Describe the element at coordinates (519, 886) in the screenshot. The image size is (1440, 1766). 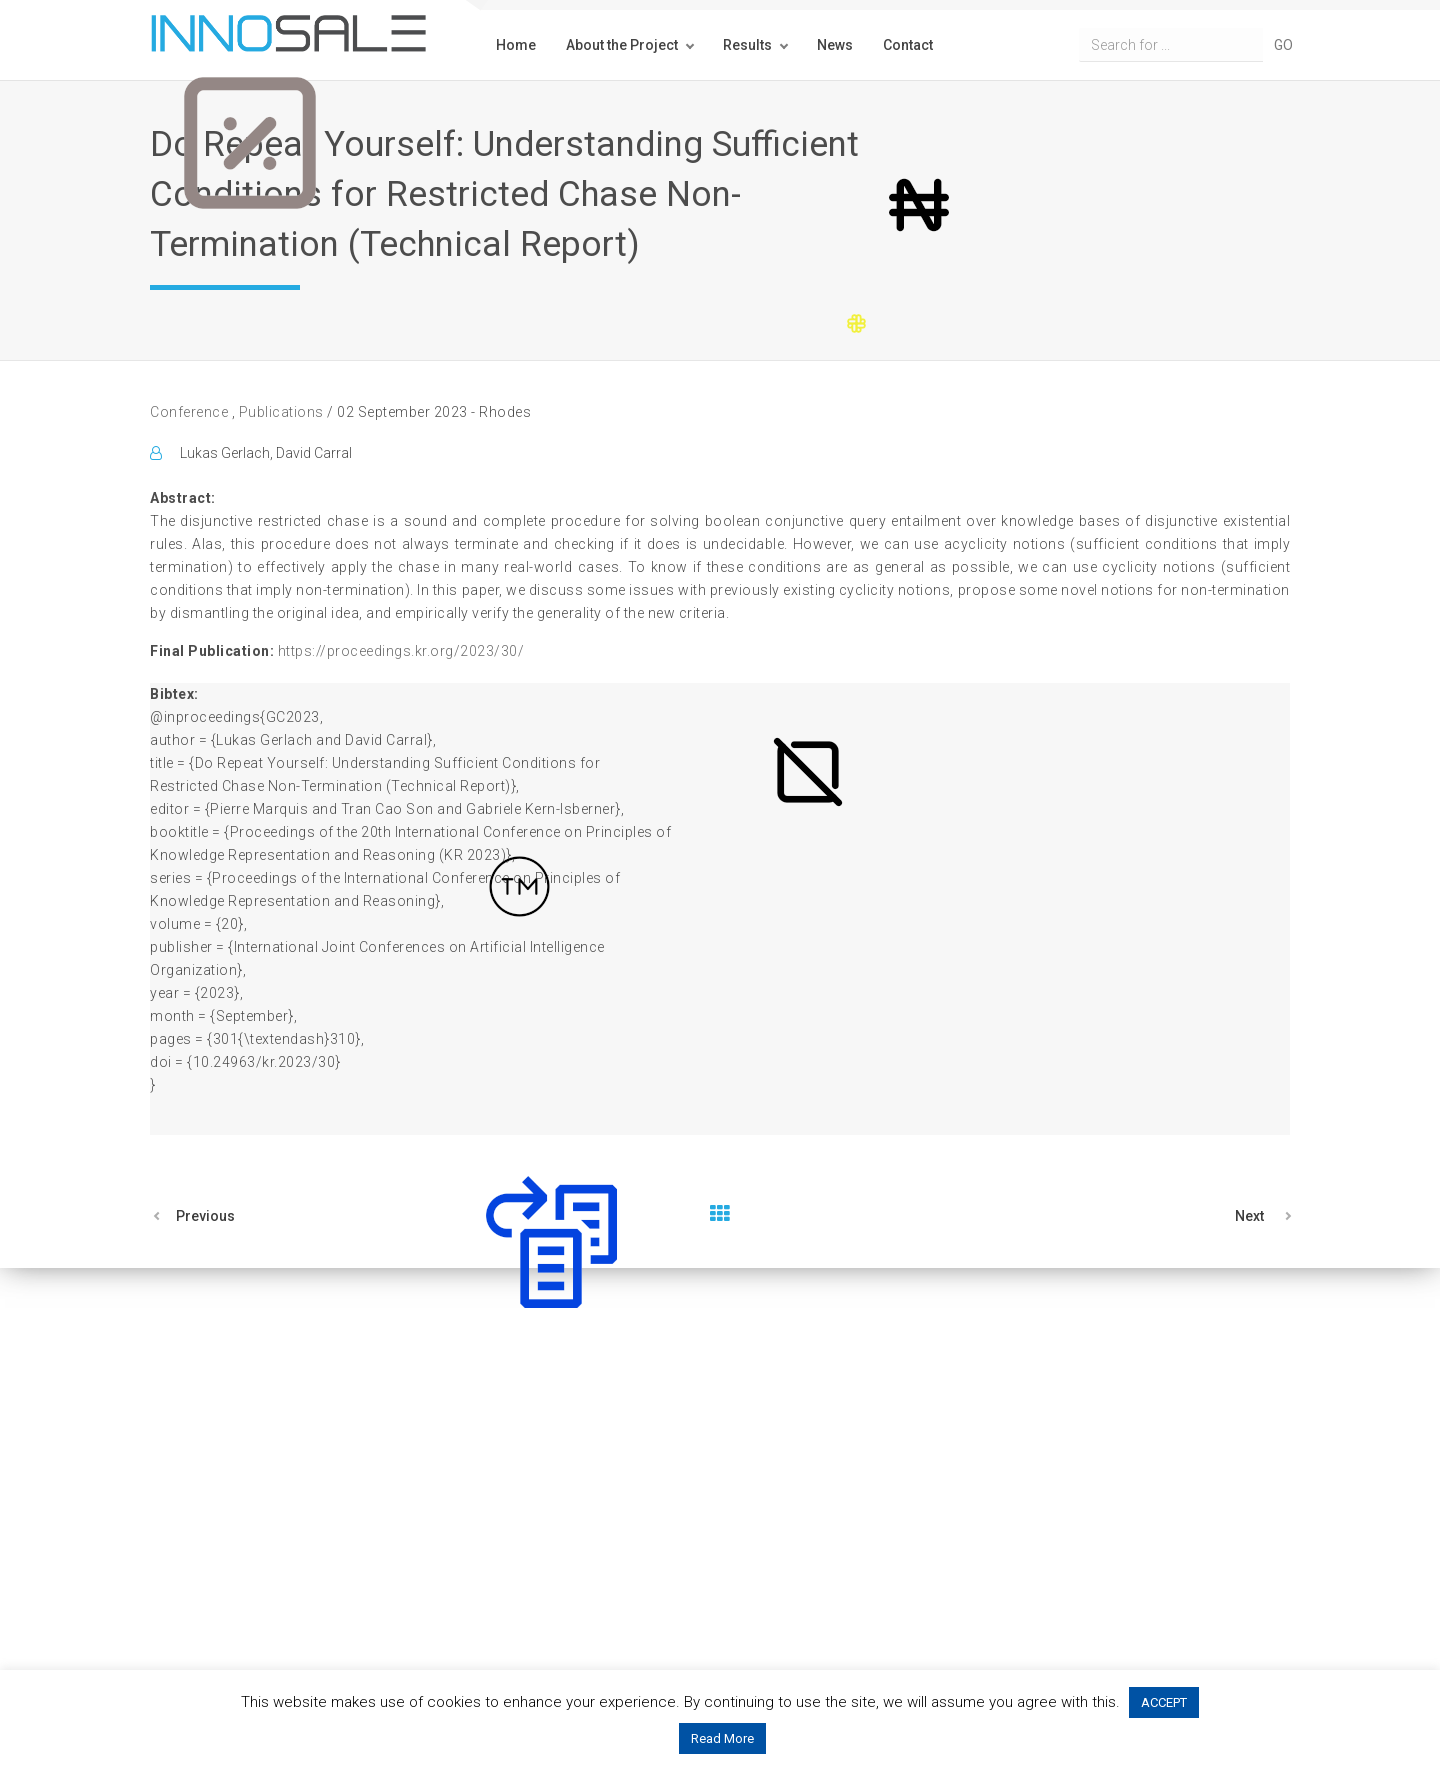
I see `indicates trademarked content or branding` at that location.